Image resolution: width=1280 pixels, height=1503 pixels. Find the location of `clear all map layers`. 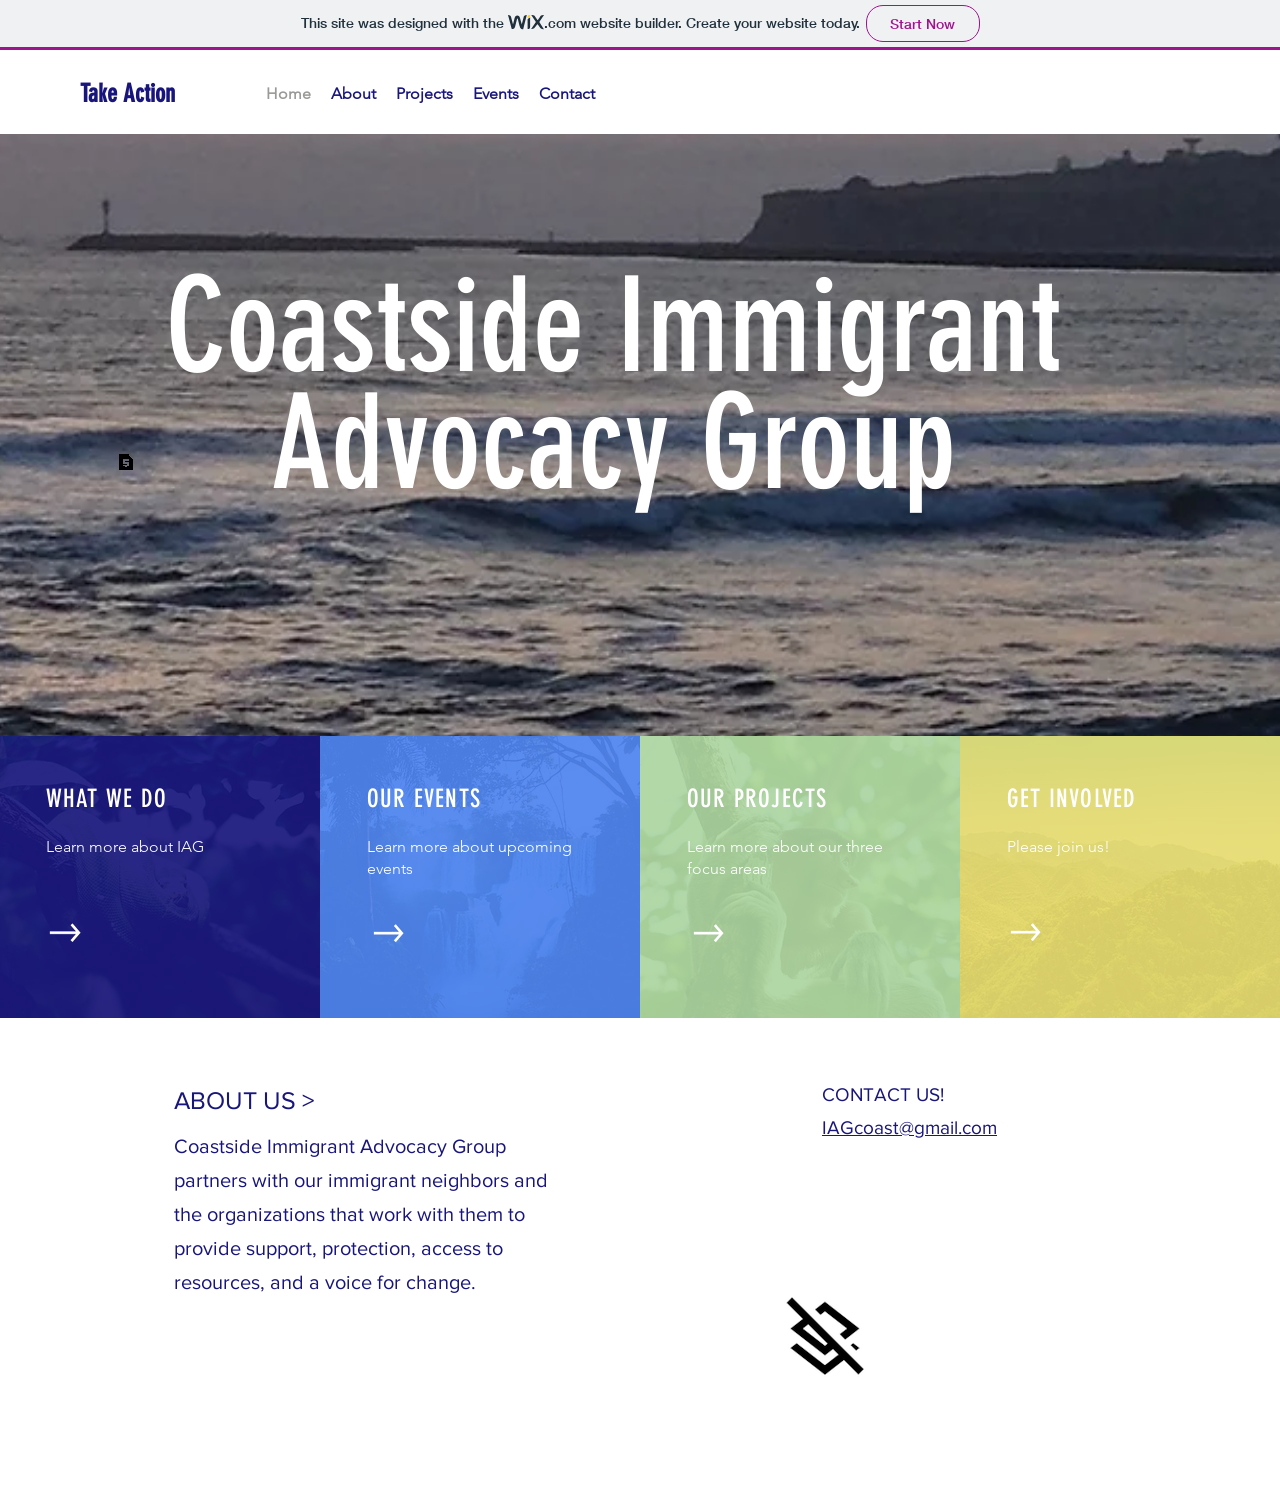

clear all map layers is located at coordinates (825, 1340).